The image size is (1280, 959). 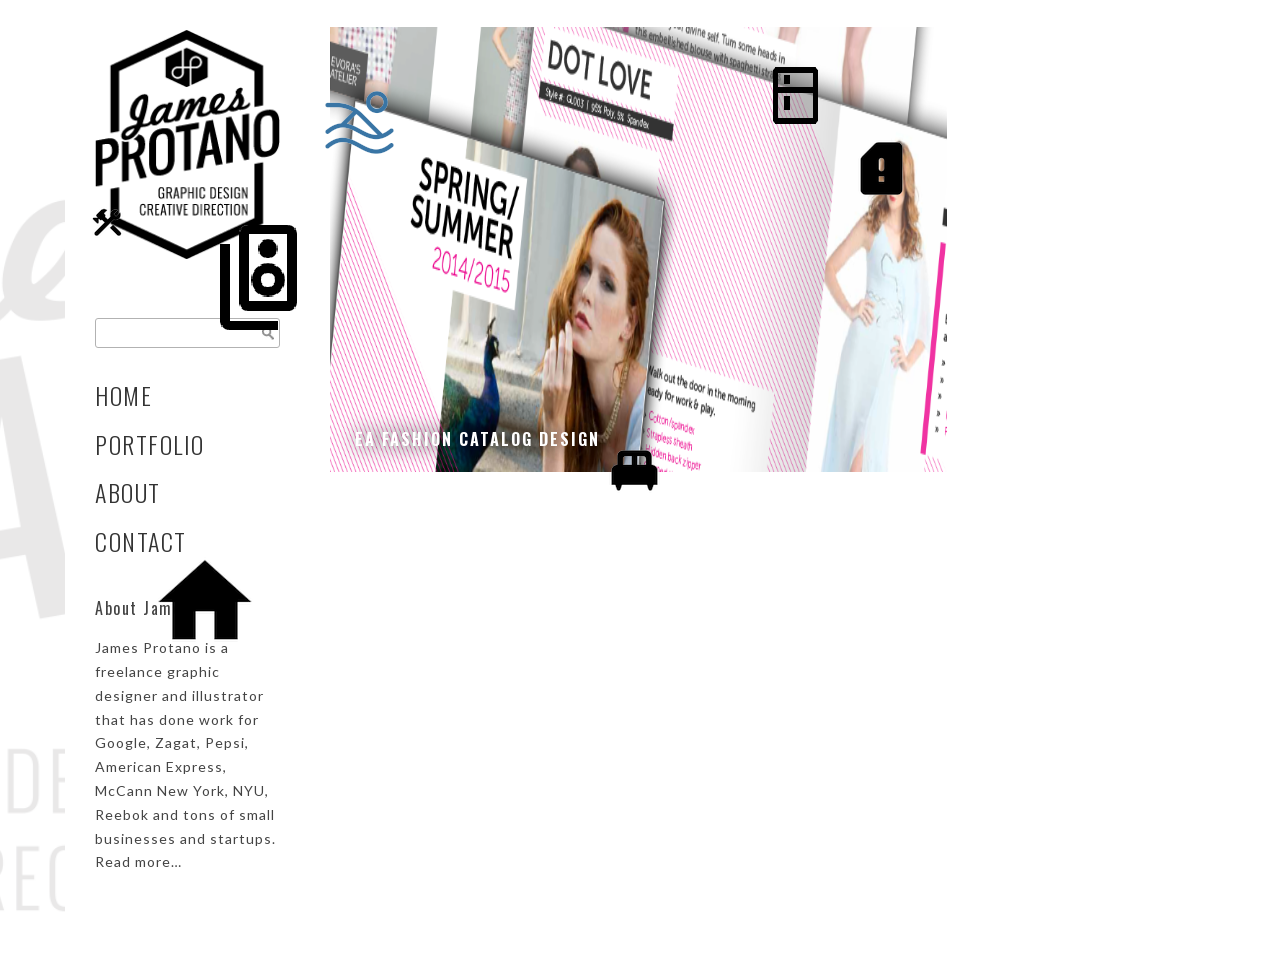 I want to click on indicates an issue with the SD card, so click(x=881, y=168).